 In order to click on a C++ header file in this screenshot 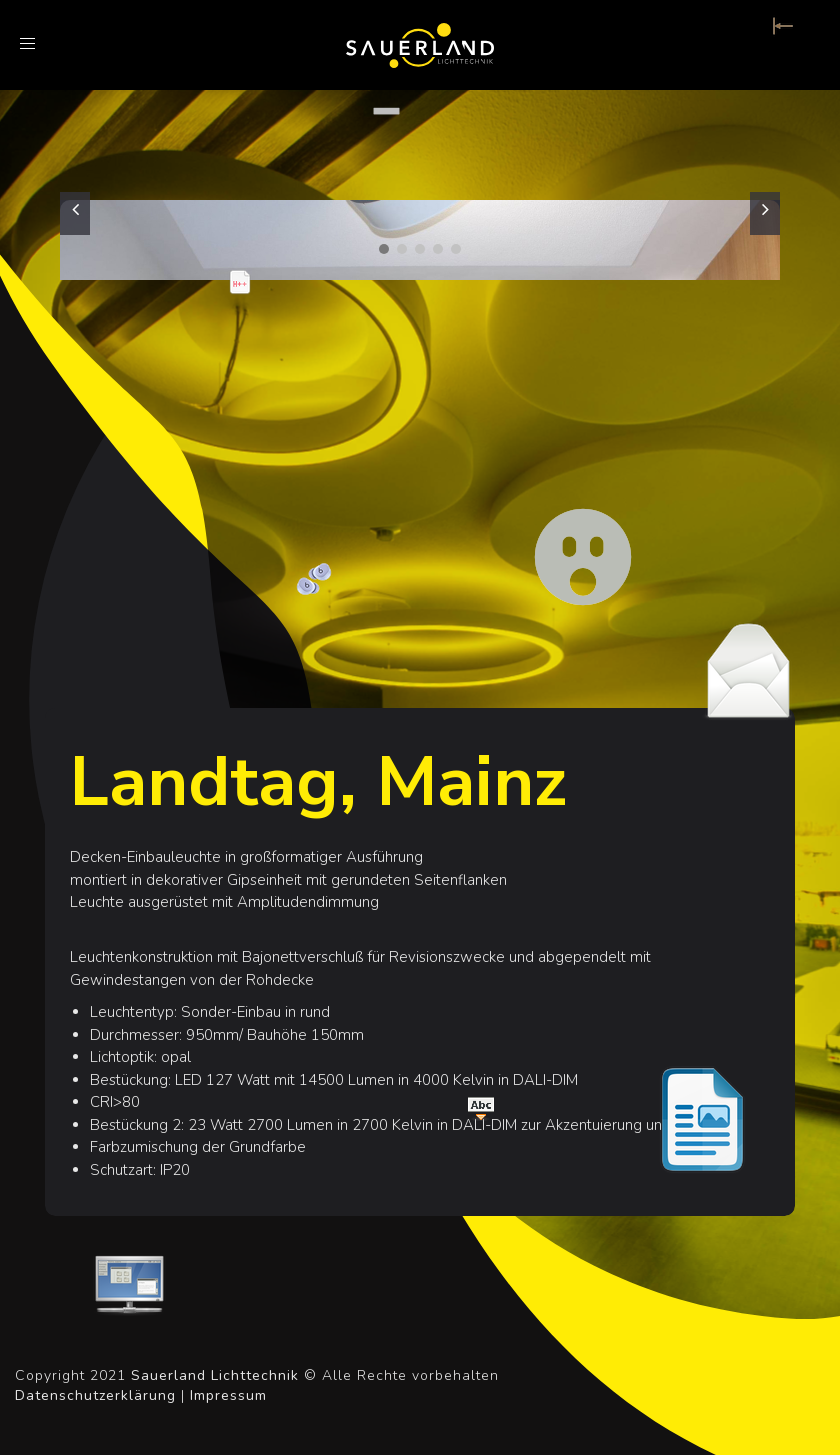, I will do `click(240, 282)`.